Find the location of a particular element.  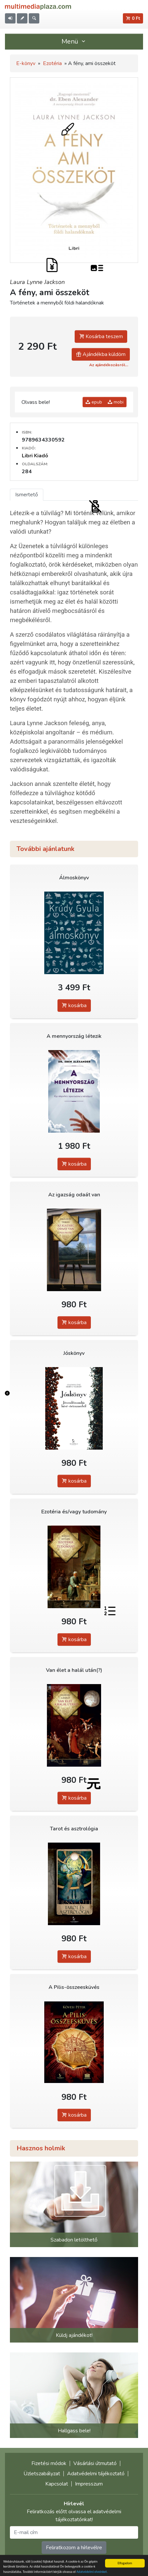

indicates chinese yuan currency is located at coordinates (93, 1784).